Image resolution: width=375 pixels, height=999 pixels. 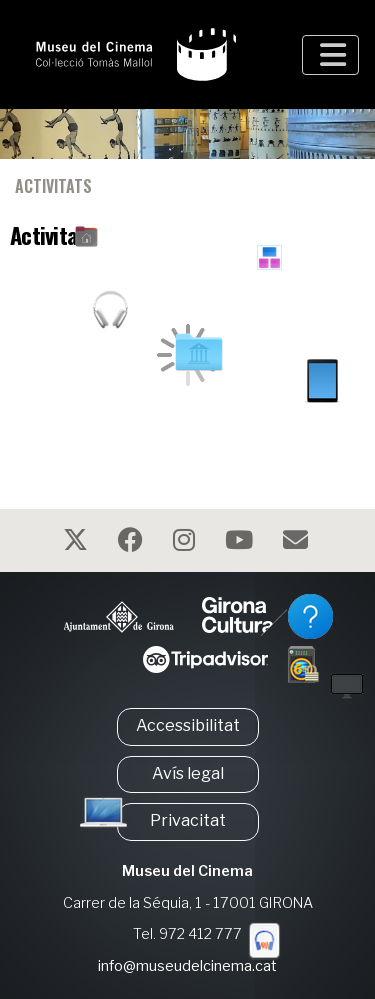 I want to click on connect bluetooth headphones, so click(x=110, y=309).